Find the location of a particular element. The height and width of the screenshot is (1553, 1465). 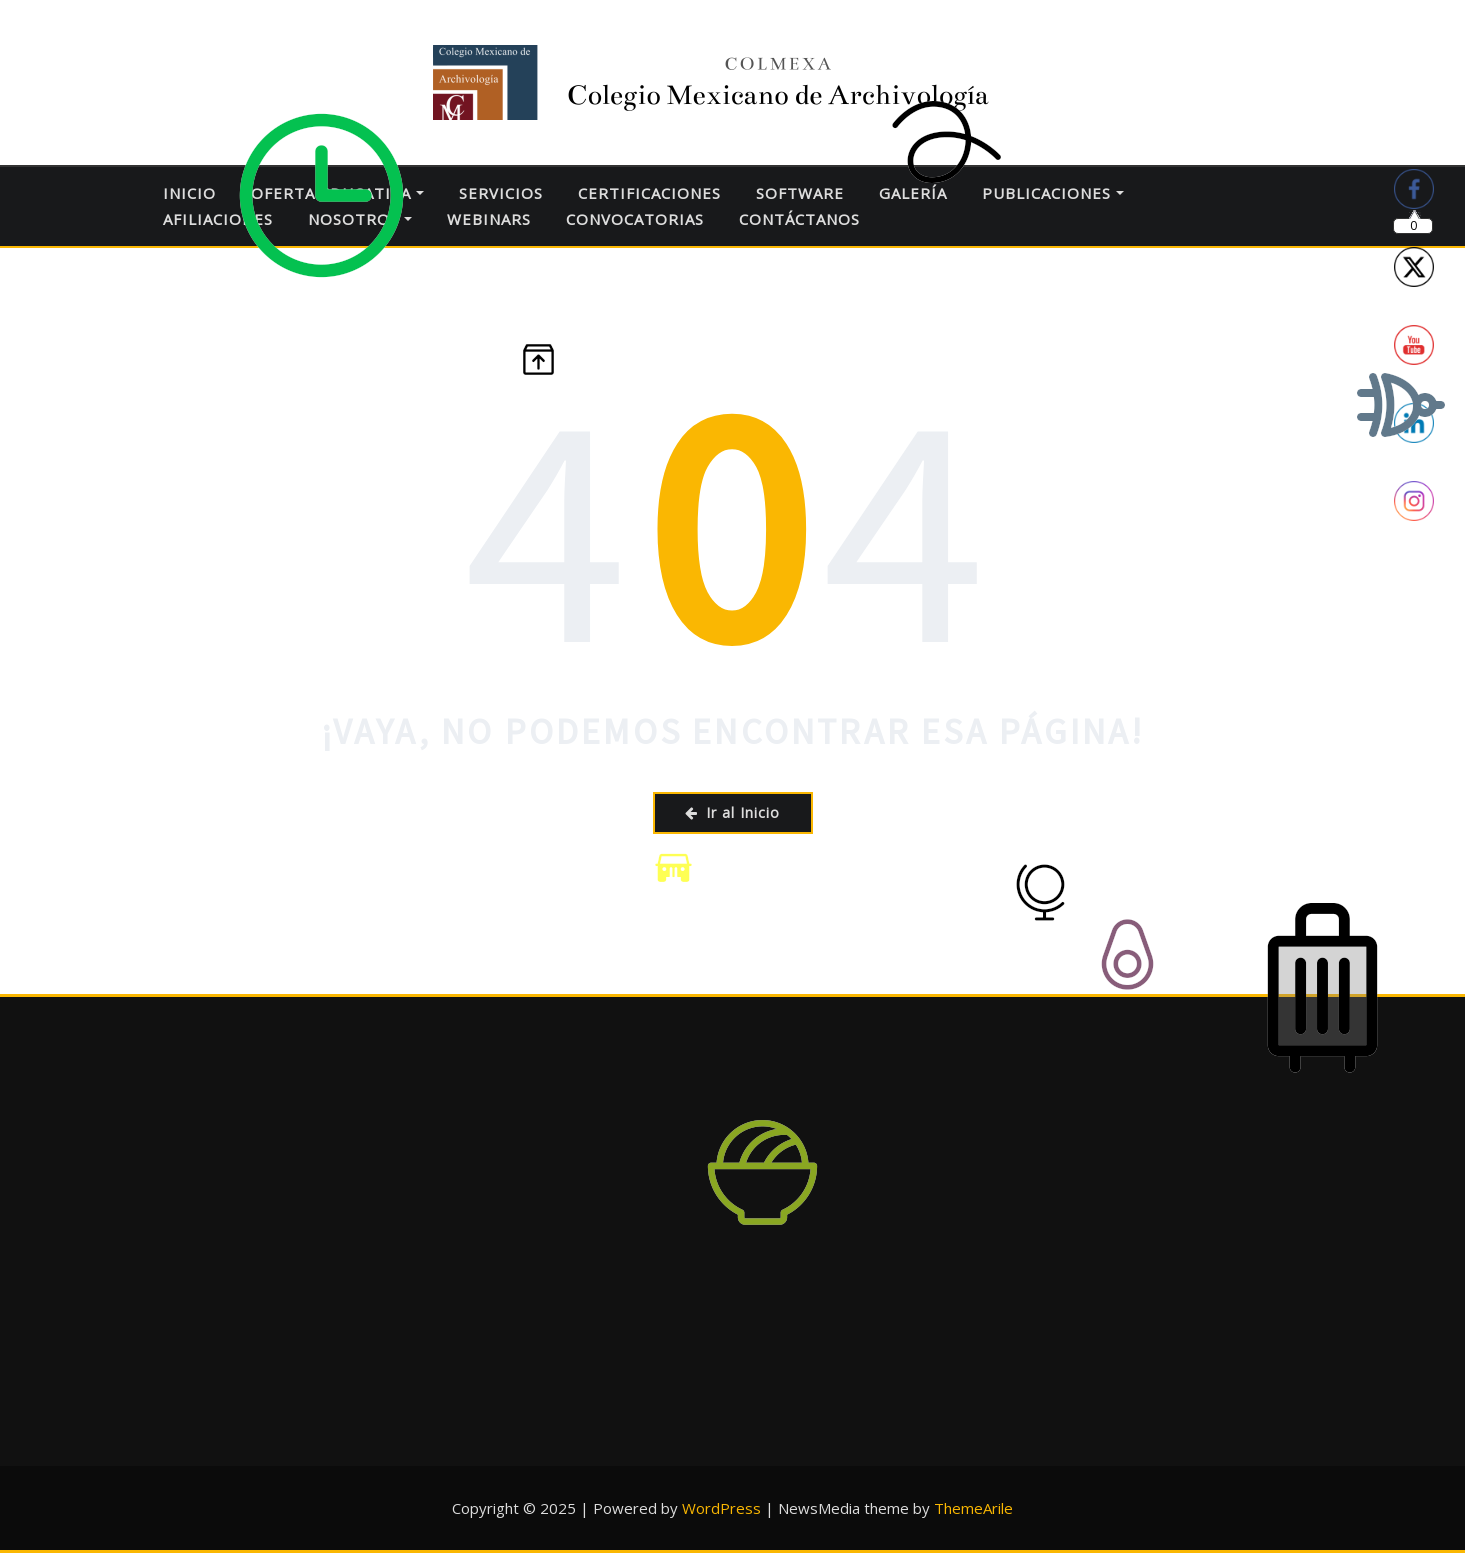

view food or meal options is located at coordinates (762, 1174).